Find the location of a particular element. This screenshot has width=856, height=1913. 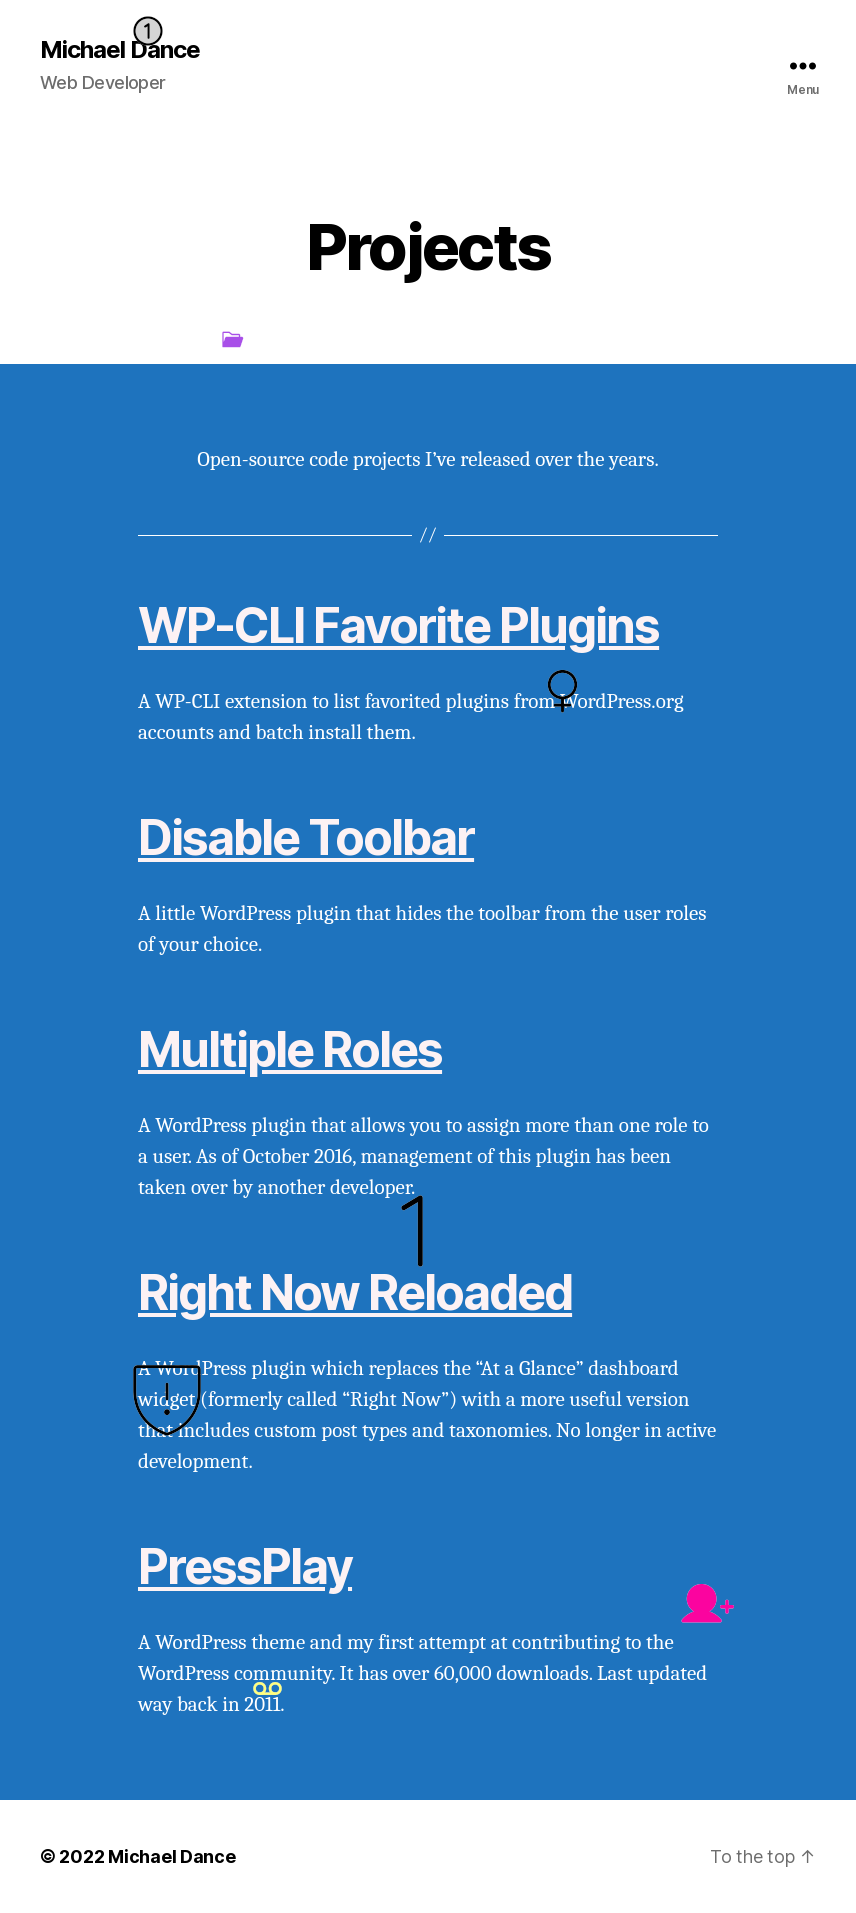

access voicemail messages is located at coordinates (267, 1688).